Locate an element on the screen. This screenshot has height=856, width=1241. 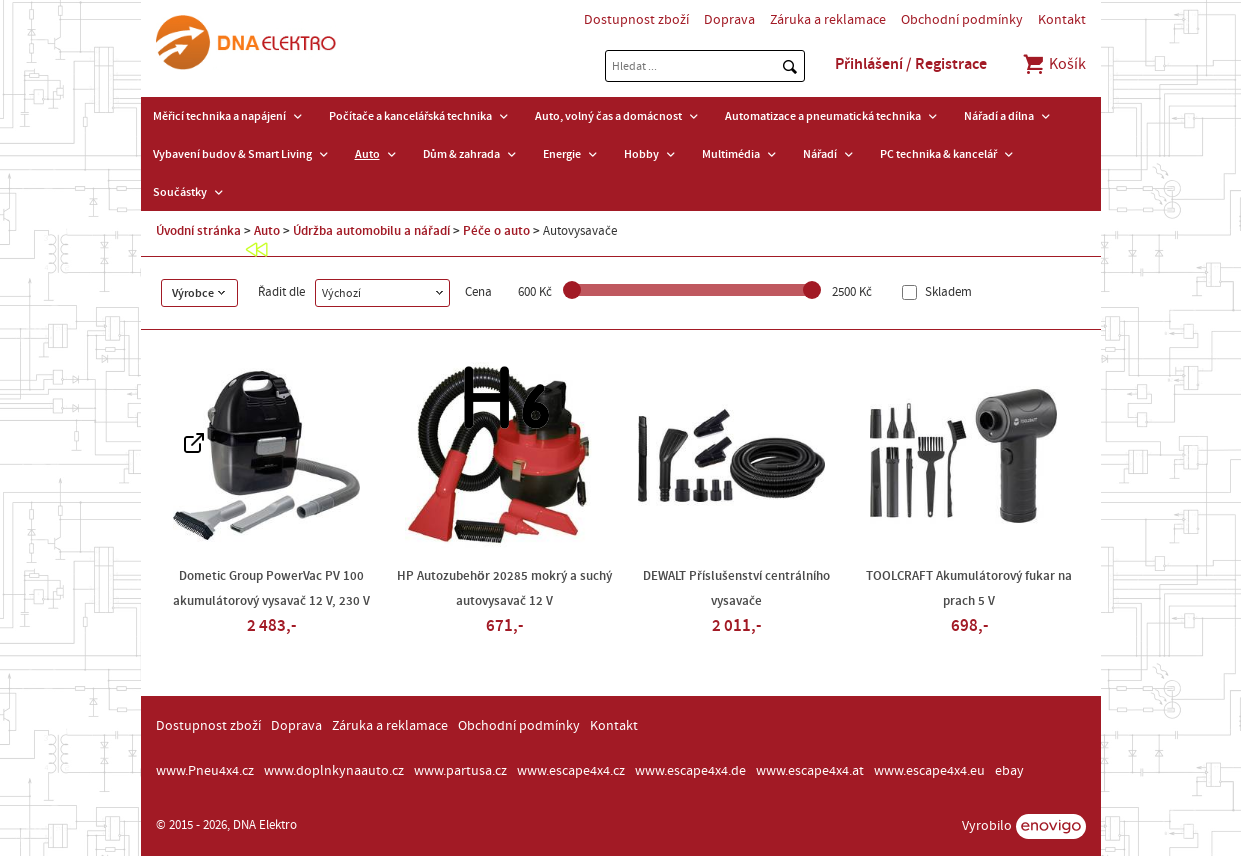
format text as heading level 6 is located at coordinates (504, 397).